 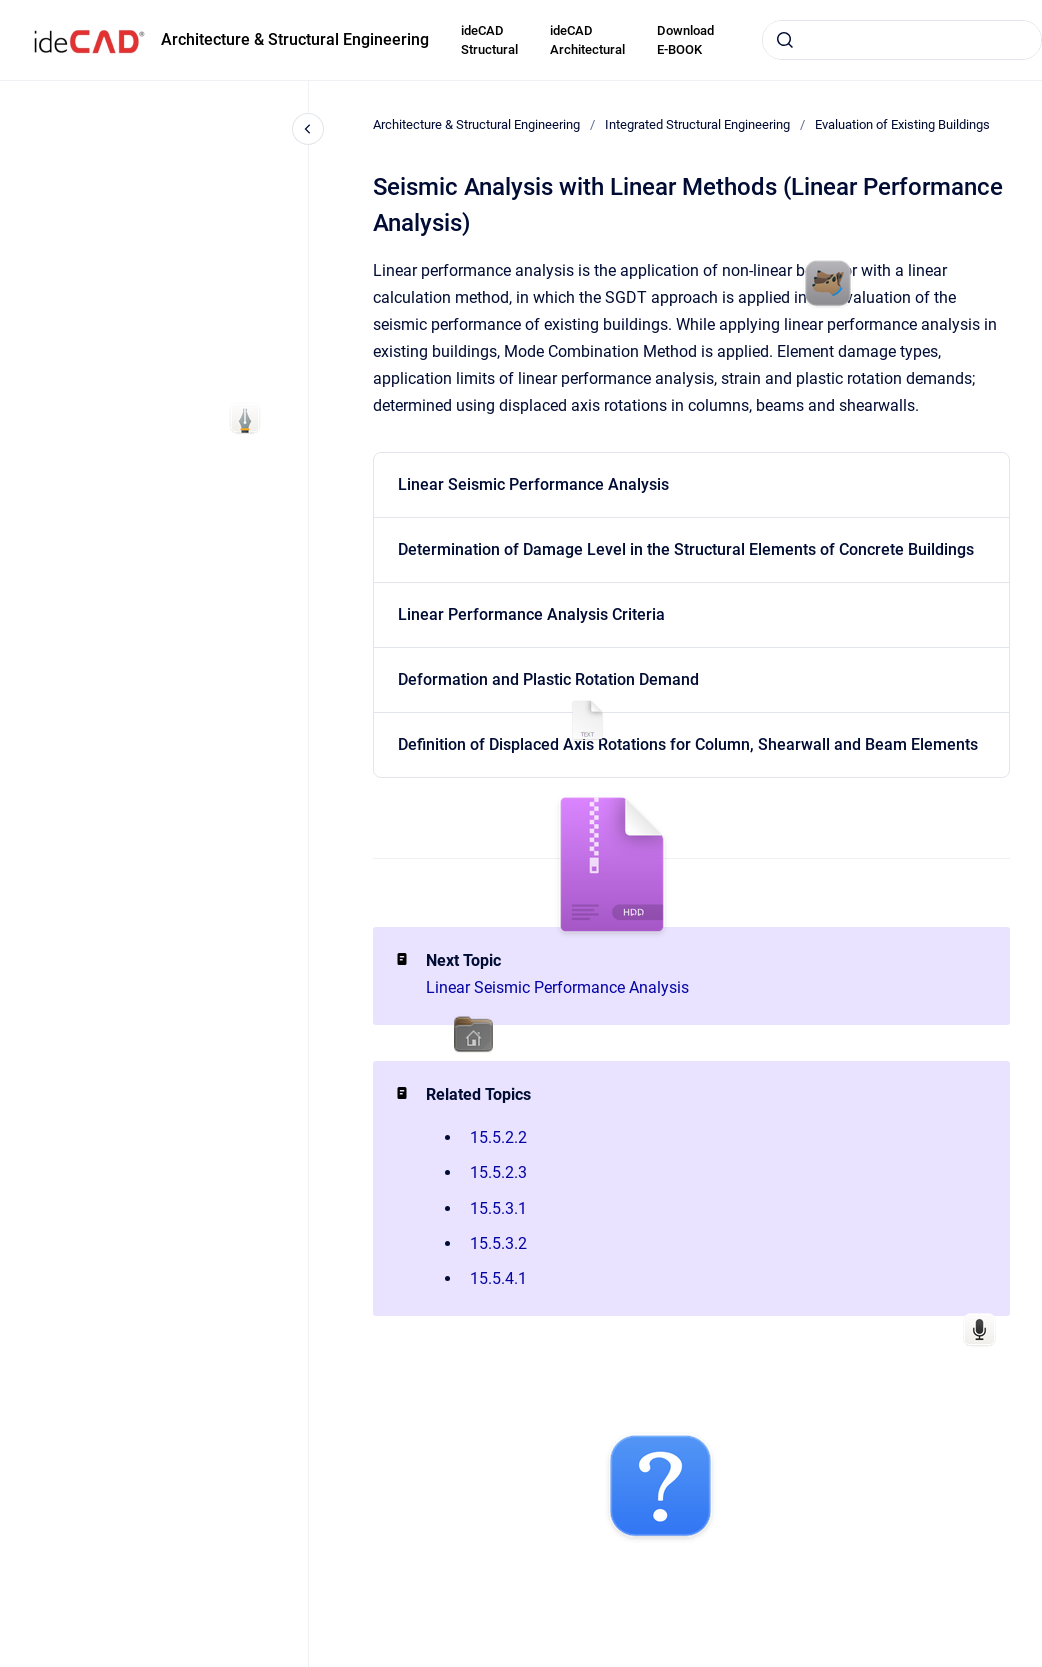 What do you see at coordinates (828, 284) in the screenshot?
I see `open kerberos authentication settings` at bounding box center [828, 284].